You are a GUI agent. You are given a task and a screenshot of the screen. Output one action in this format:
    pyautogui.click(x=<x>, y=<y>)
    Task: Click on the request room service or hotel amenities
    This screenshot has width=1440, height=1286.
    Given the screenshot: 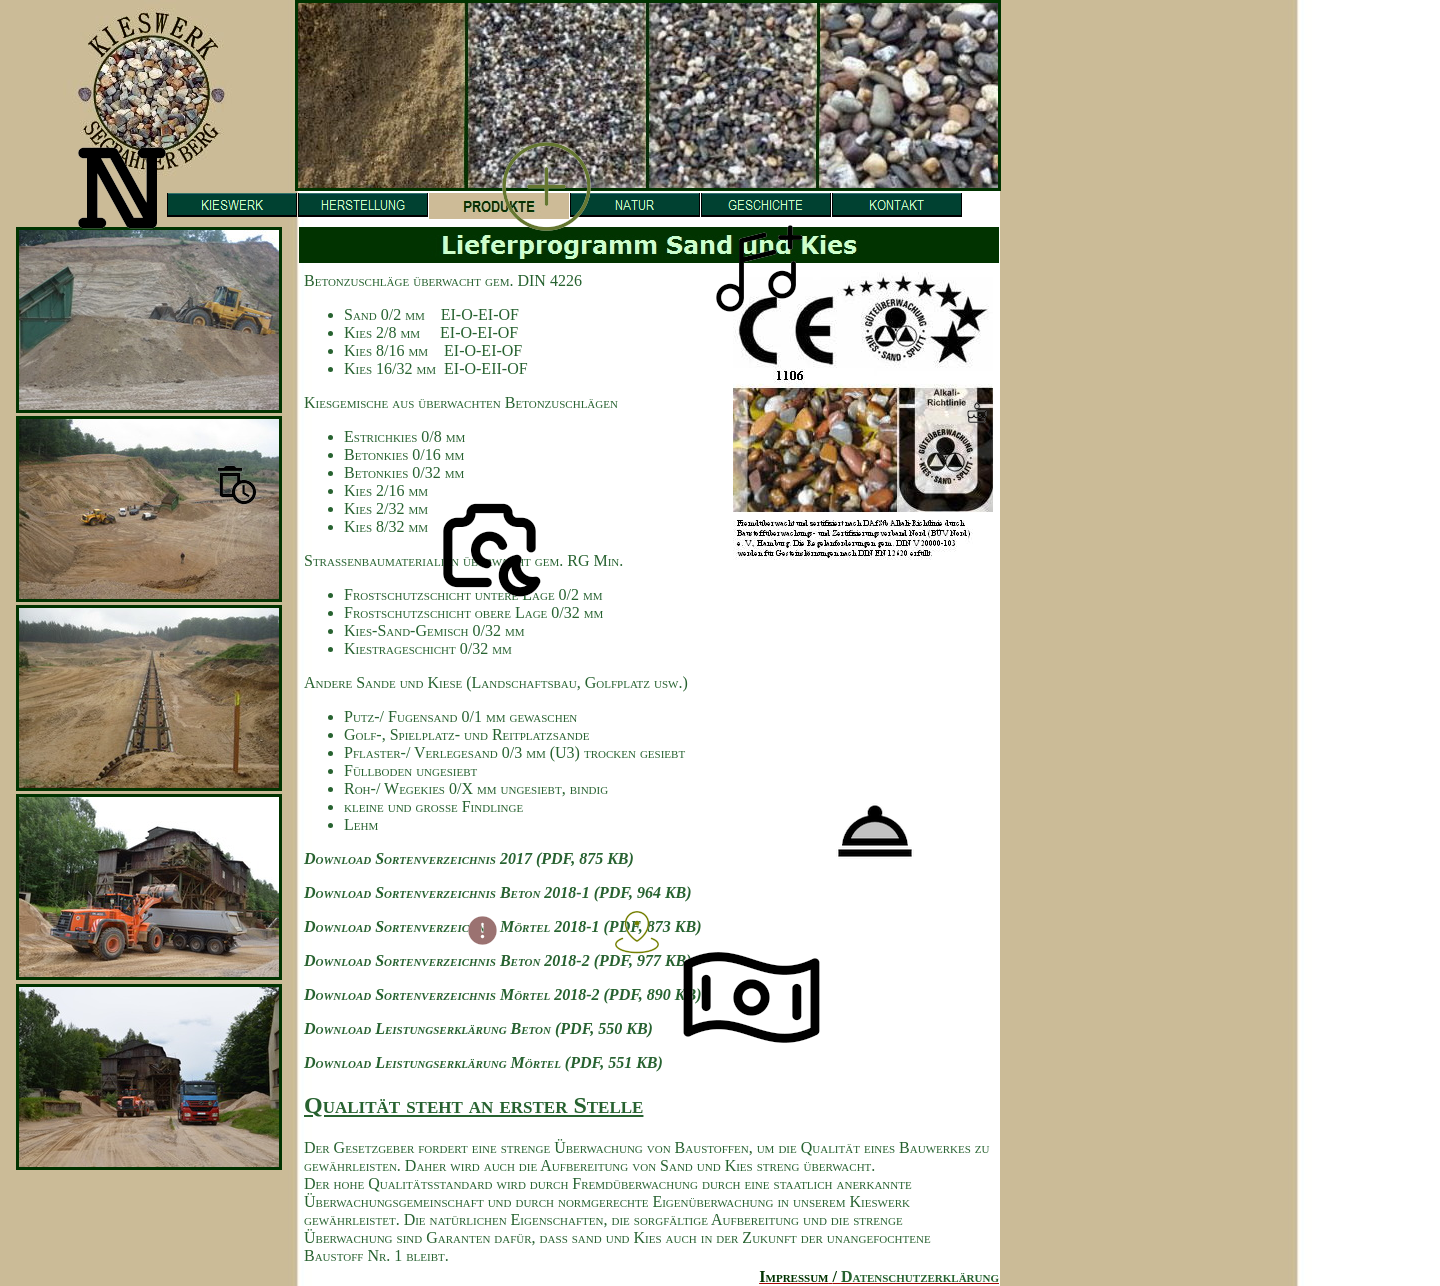 What is the action you would take?
    pyautogui.click(x=875, y=831)
    